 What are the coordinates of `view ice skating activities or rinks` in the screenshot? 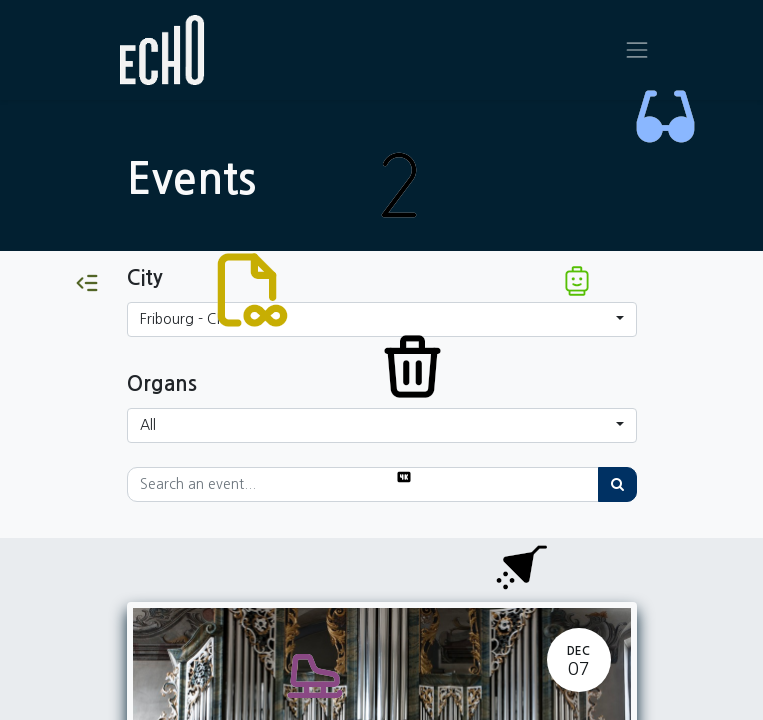 It's located at (315, 676).